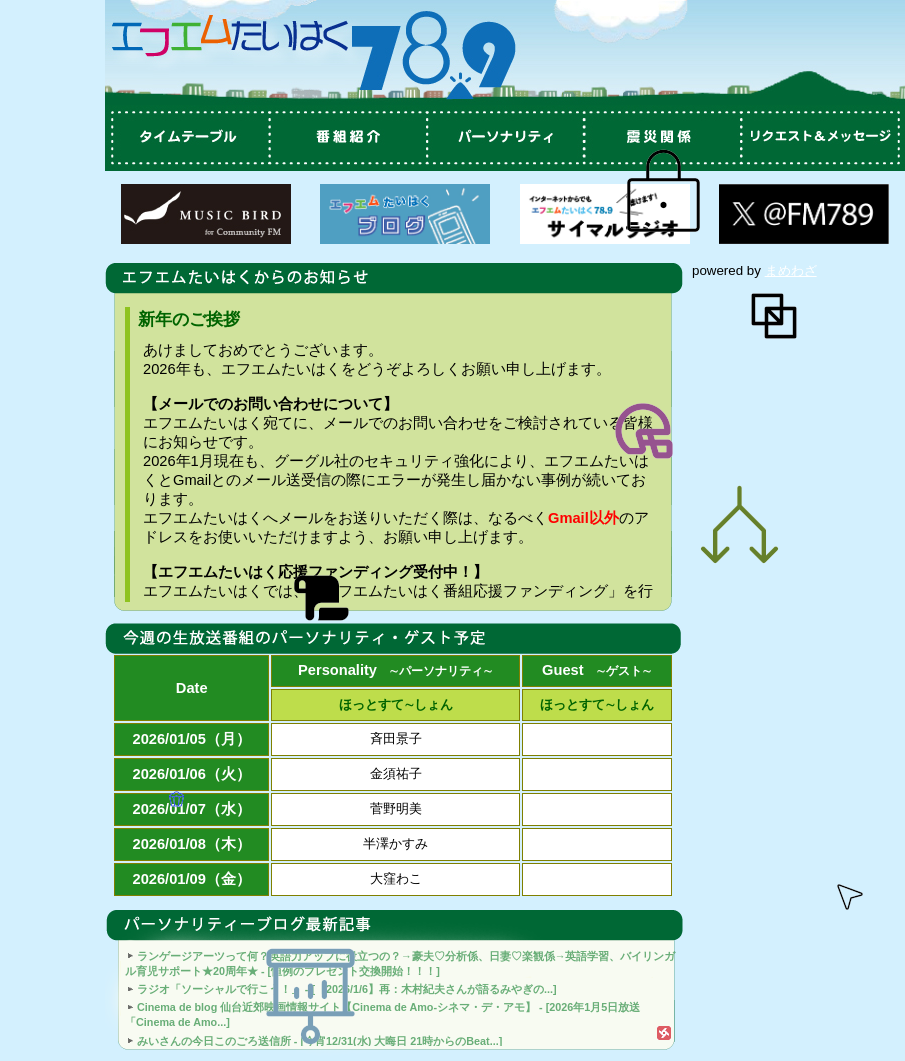 The width and height of the screenshot is (905, 1061). Describe the element at coordinates (644, 432) in the screenshot. I see `access football or sports content` at that location.